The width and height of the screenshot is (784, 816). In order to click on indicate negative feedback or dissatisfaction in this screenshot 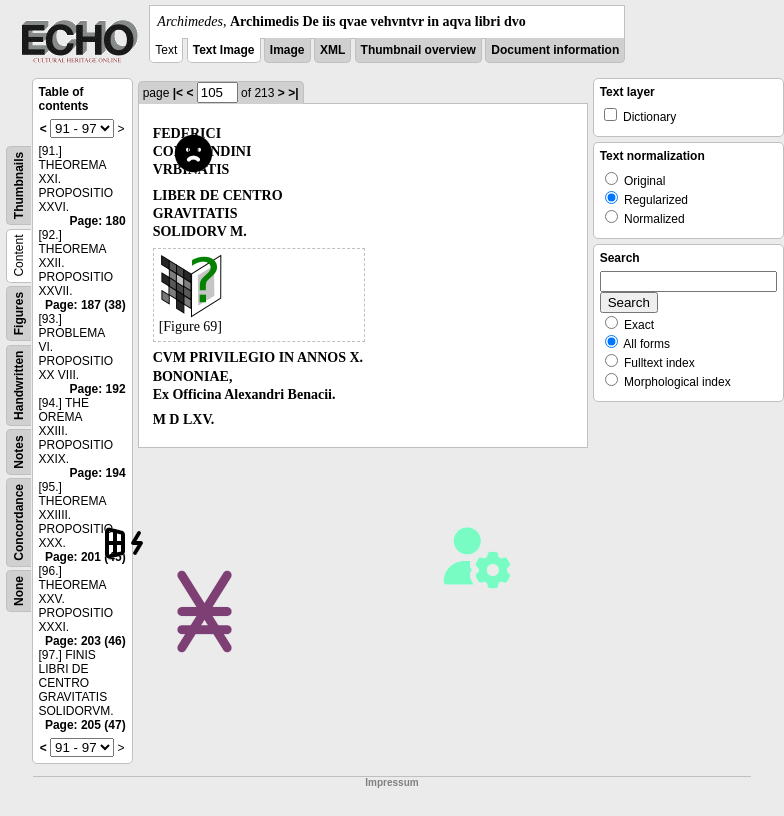, I will do `click(193, 153)`.